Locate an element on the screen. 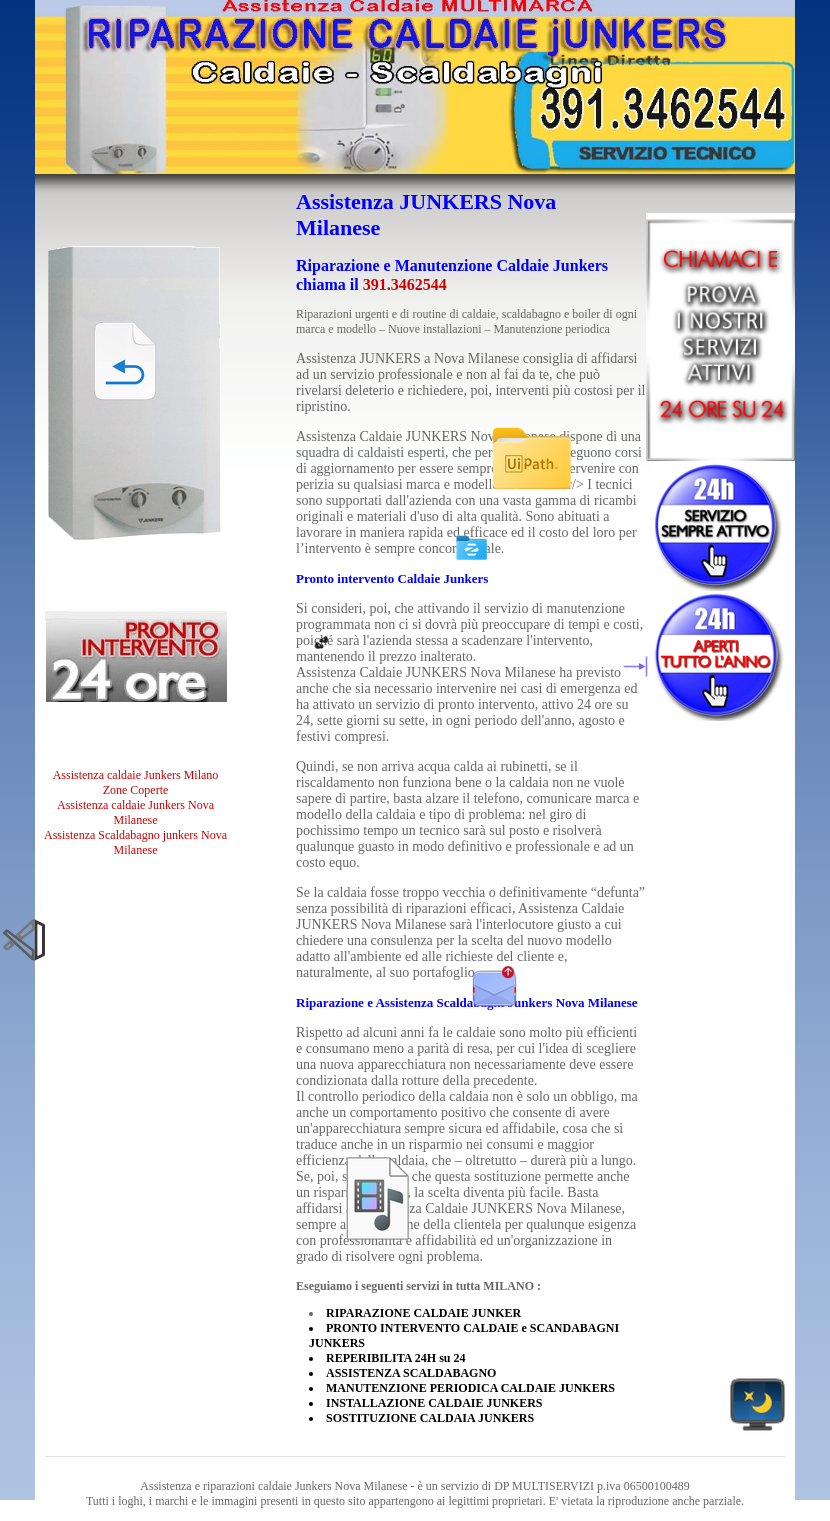  open visual studio code is located at coordinates (24, 940).